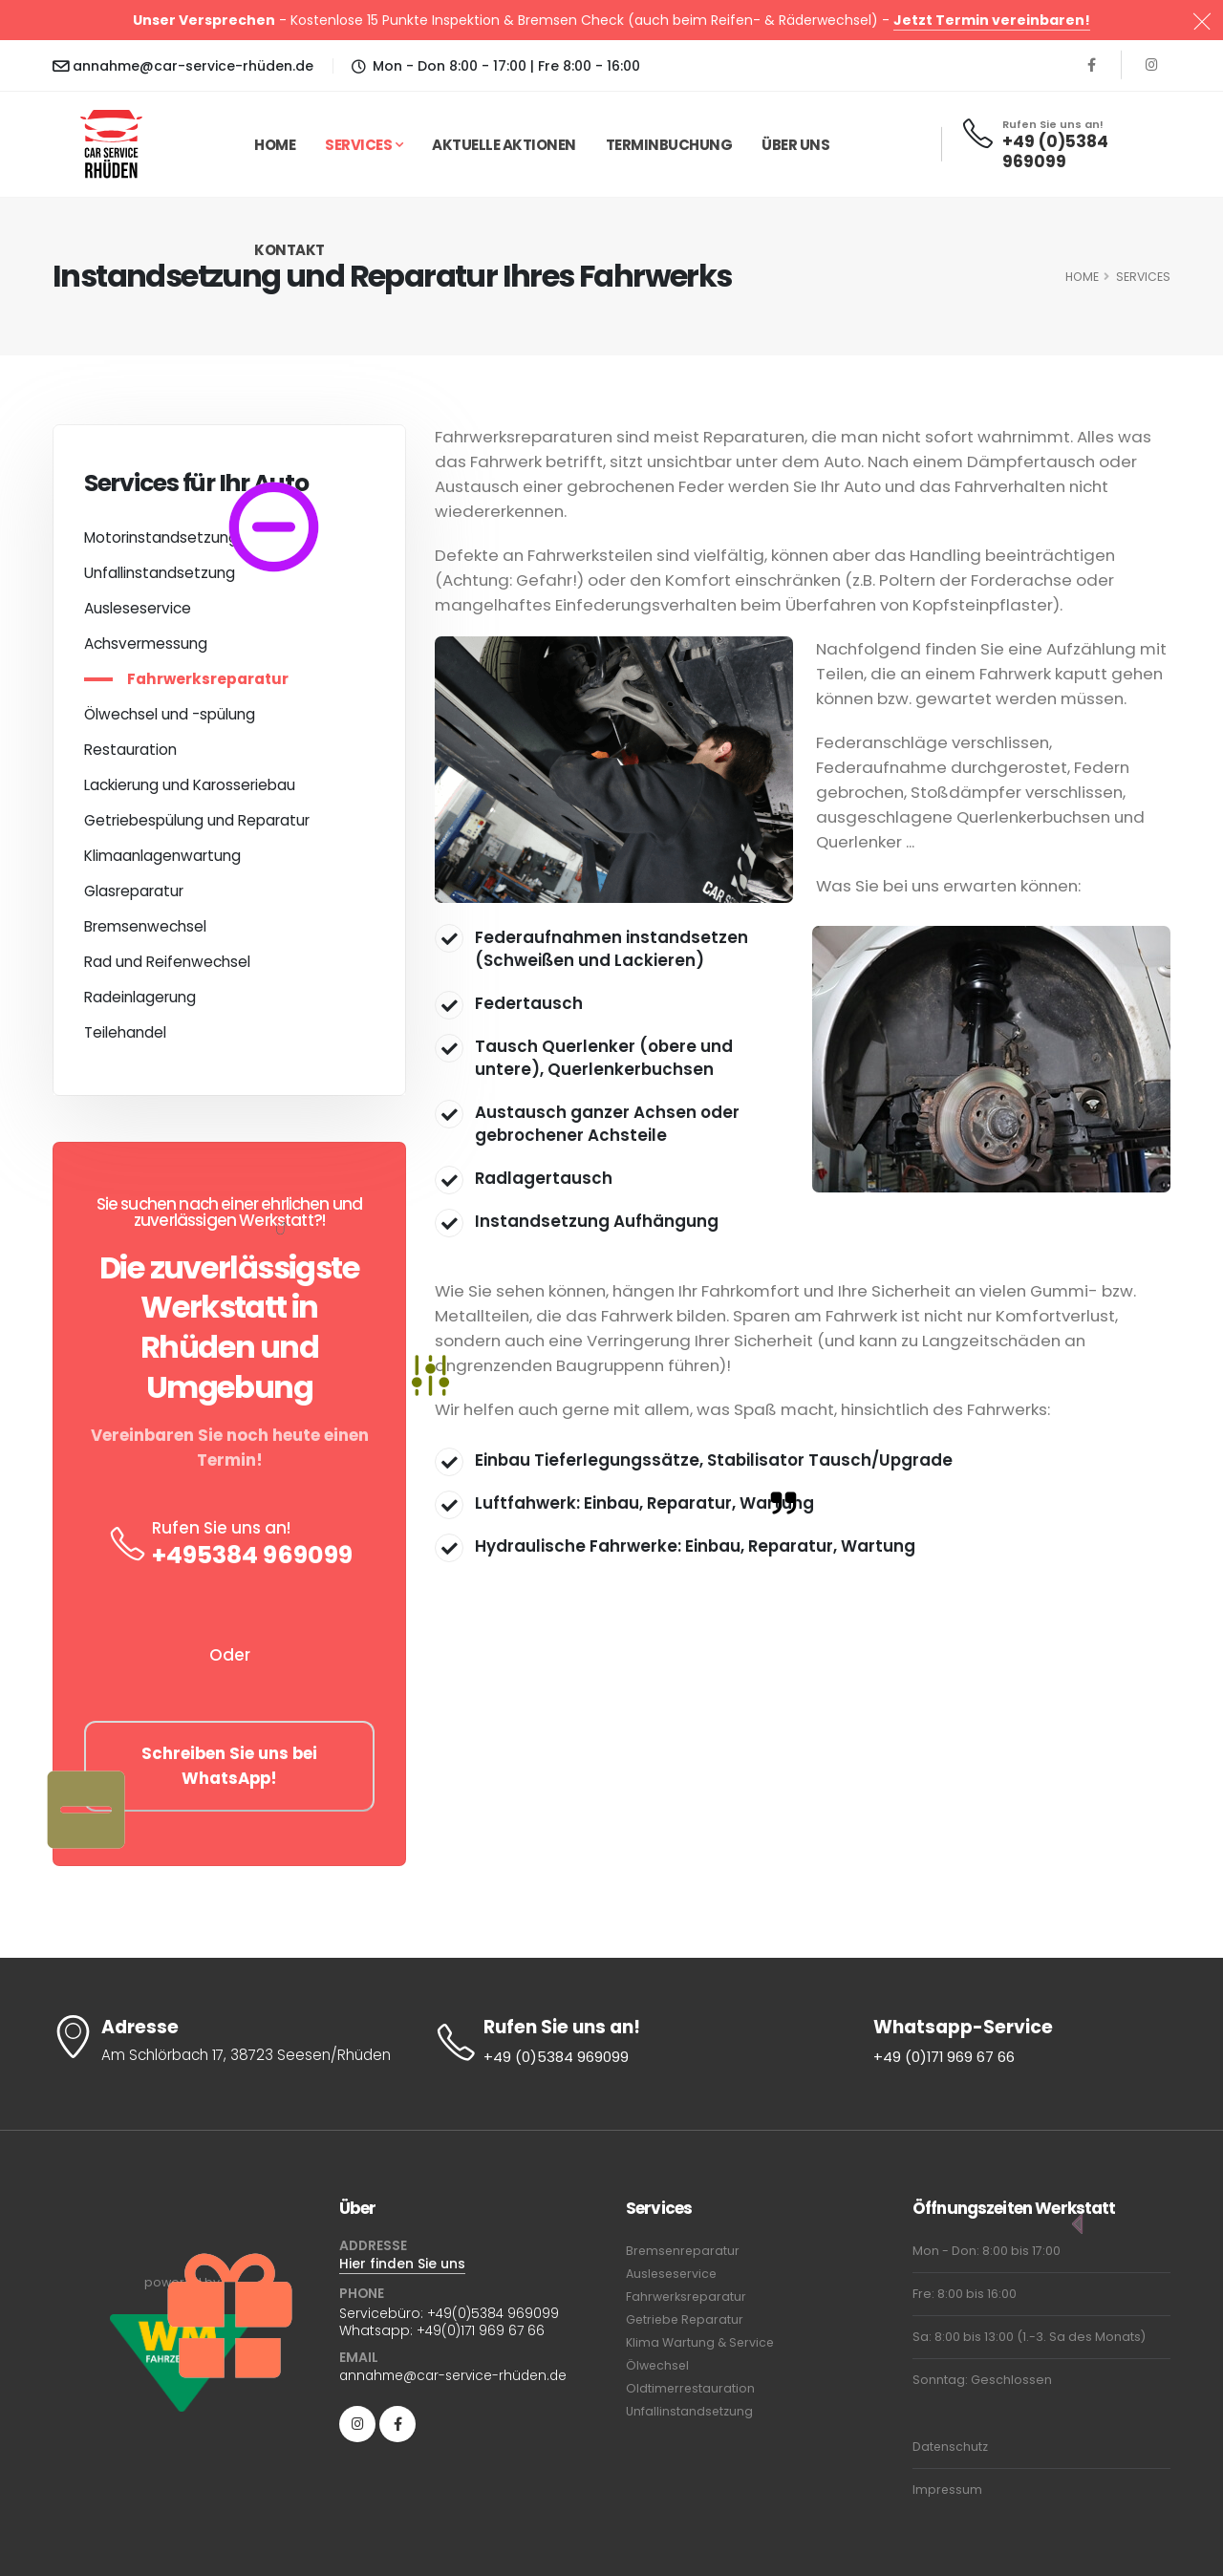 The height and width of the screenshot is (2576, 1223). I want to click on go back to the previous screen, so click(1078, 2223).